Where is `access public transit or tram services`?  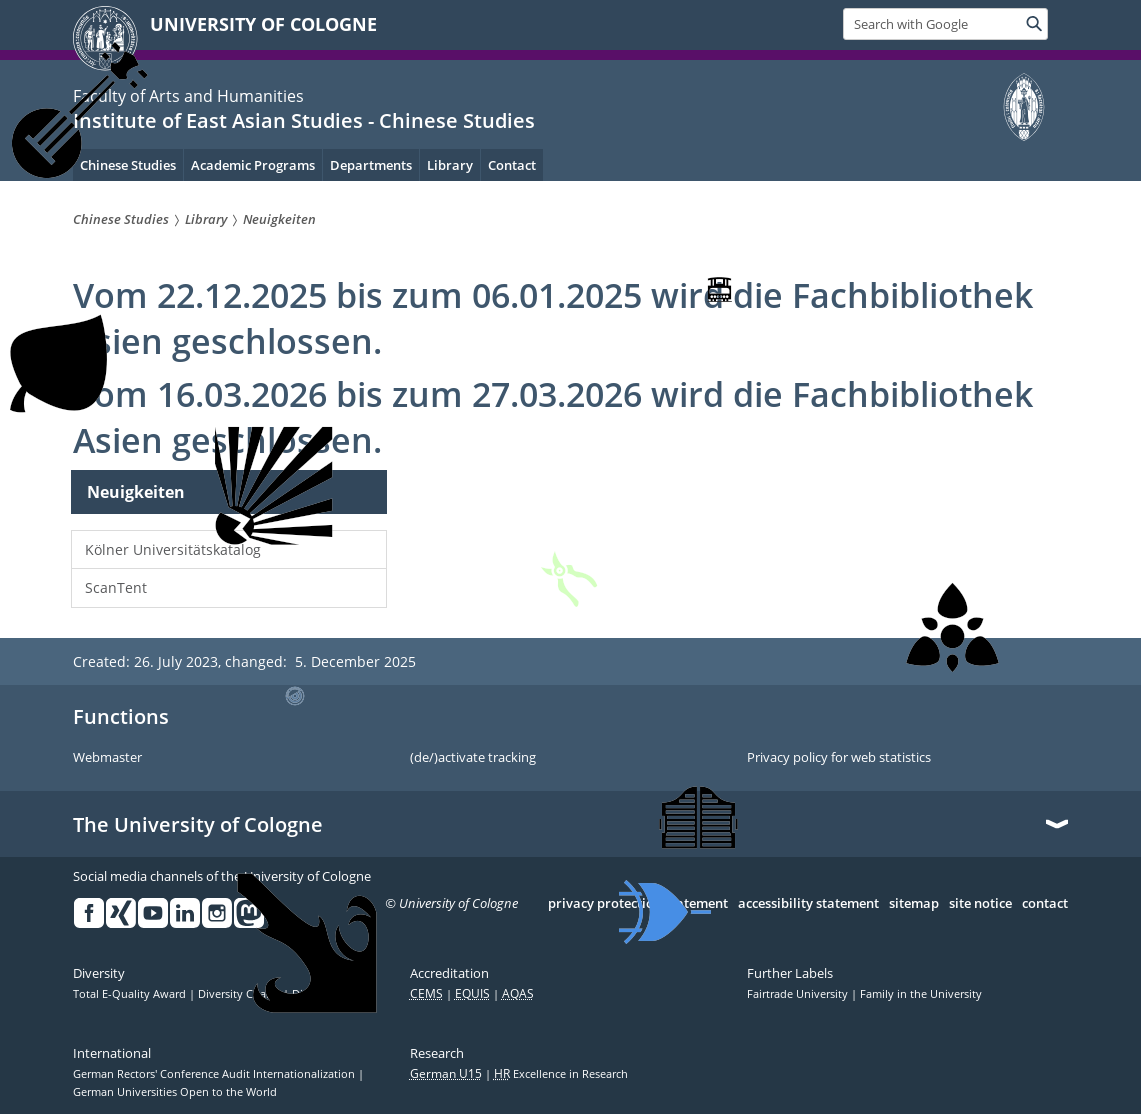
access public transit or tram services is located at coordinates (719, 289).